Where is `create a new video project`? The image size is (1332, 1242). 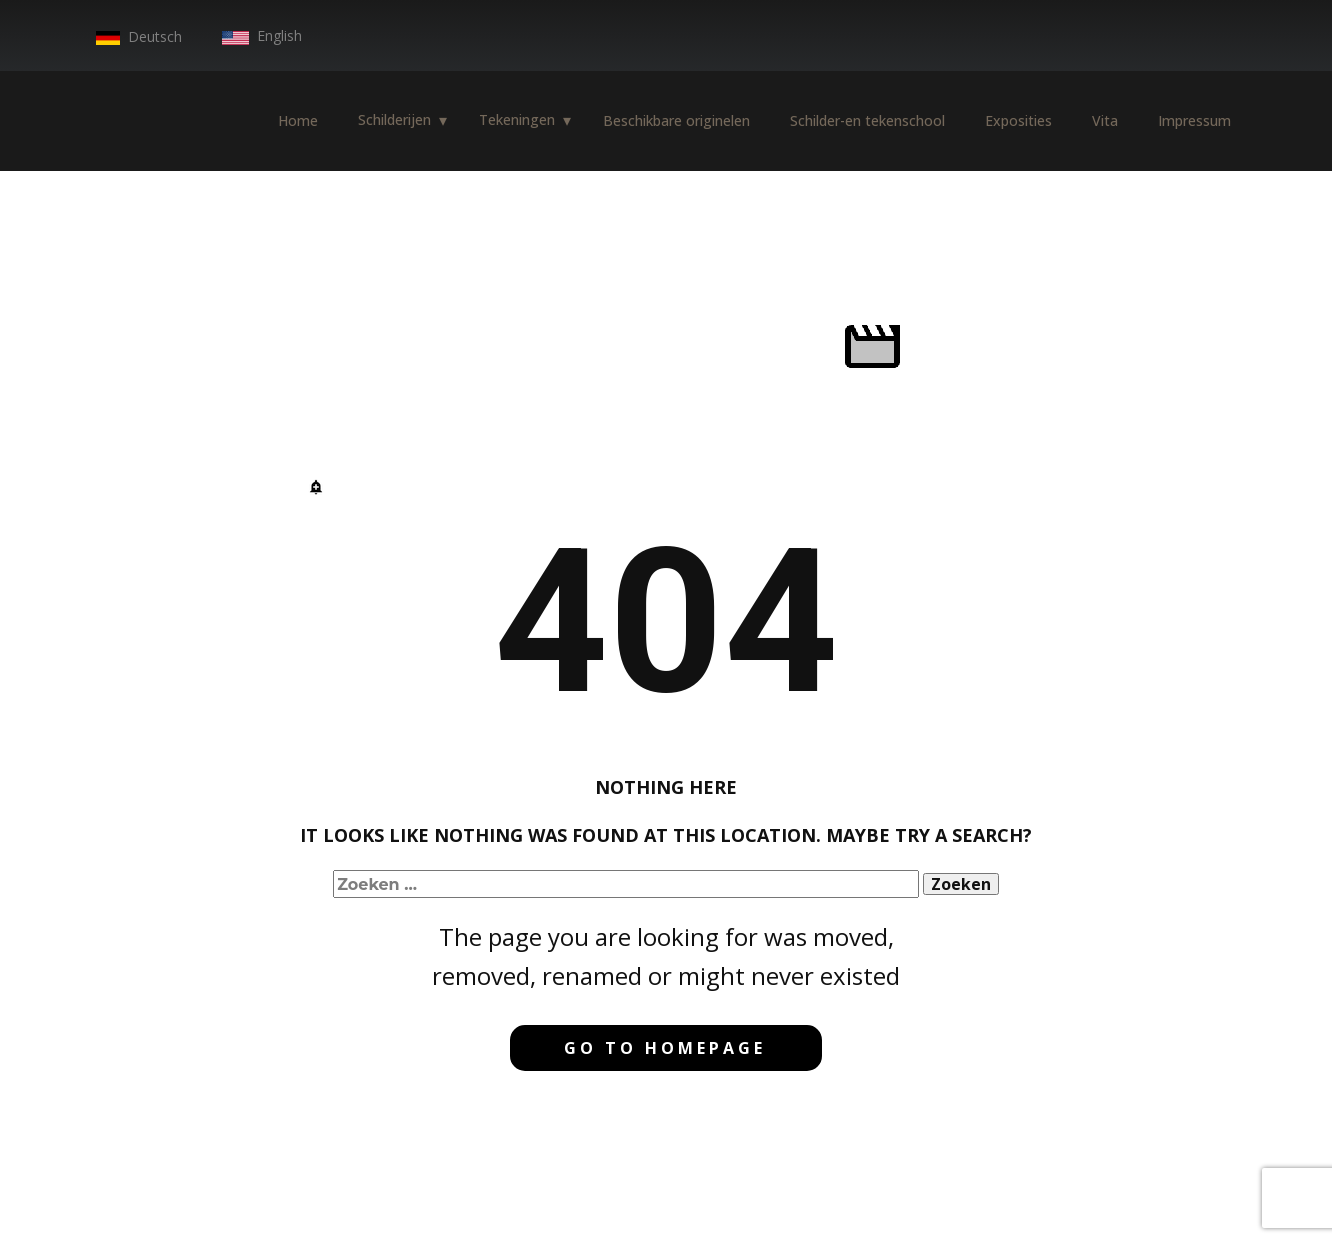 create a new video project is located at coordinates (872, 346).